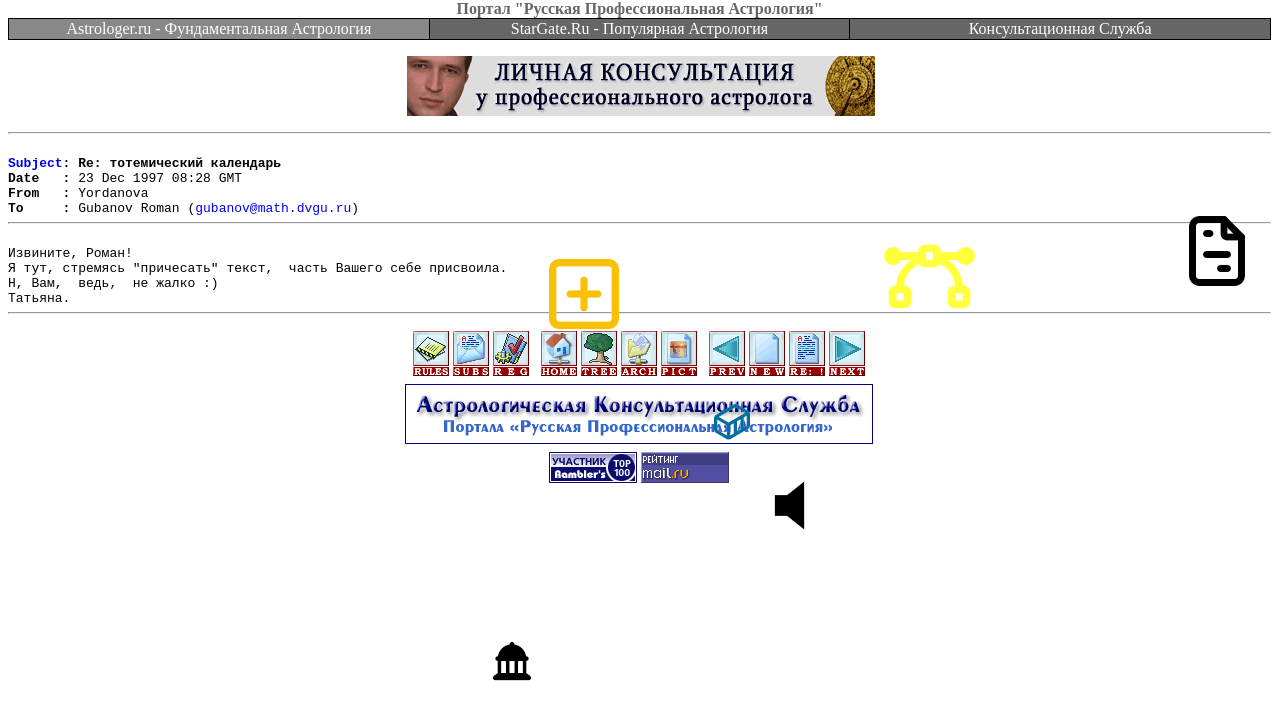 The image size is (1279, 720). What do you see at coordinates (584, 294) in the screenshot?
I see `add a new item` at bounding box center [584, 294].